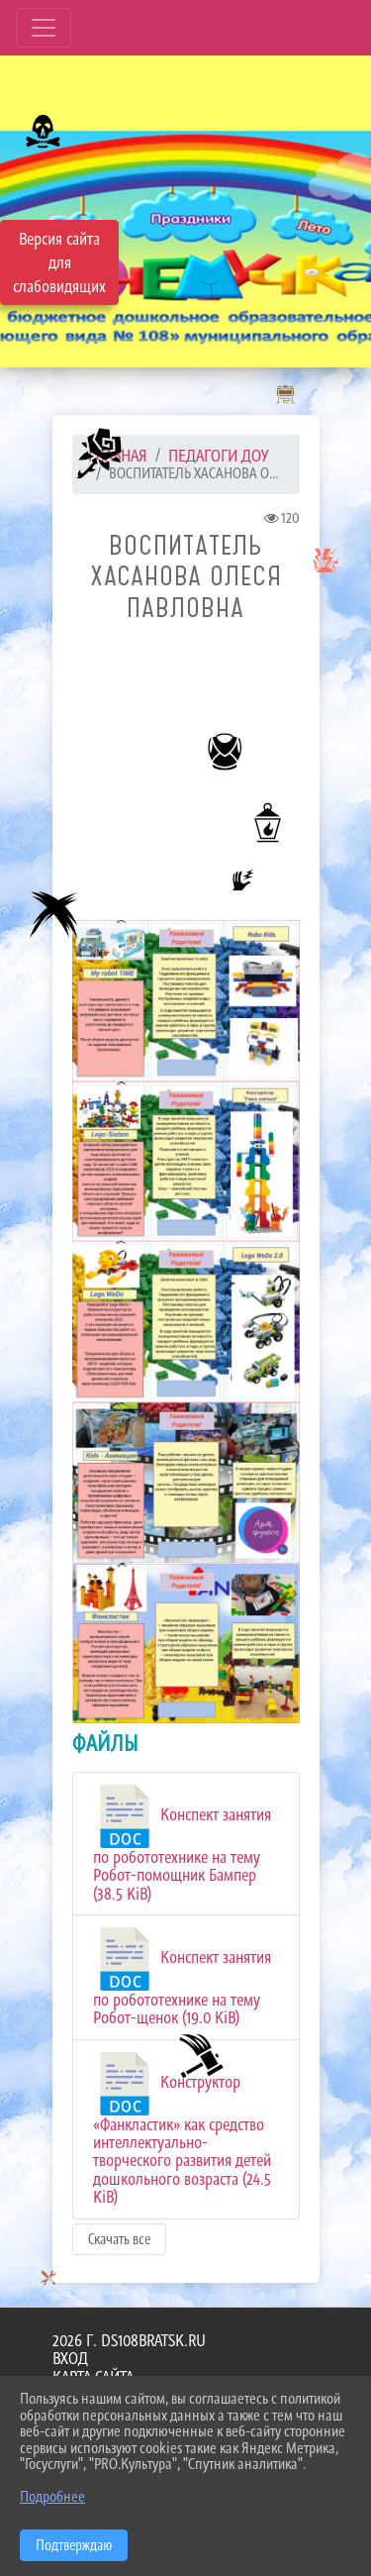 The height and width of the screenshot is (2576, 371). Describe the element at coordinates (43, 131) in the screenshot. I see `enemy or creature type indicator in a game interface` at that location.